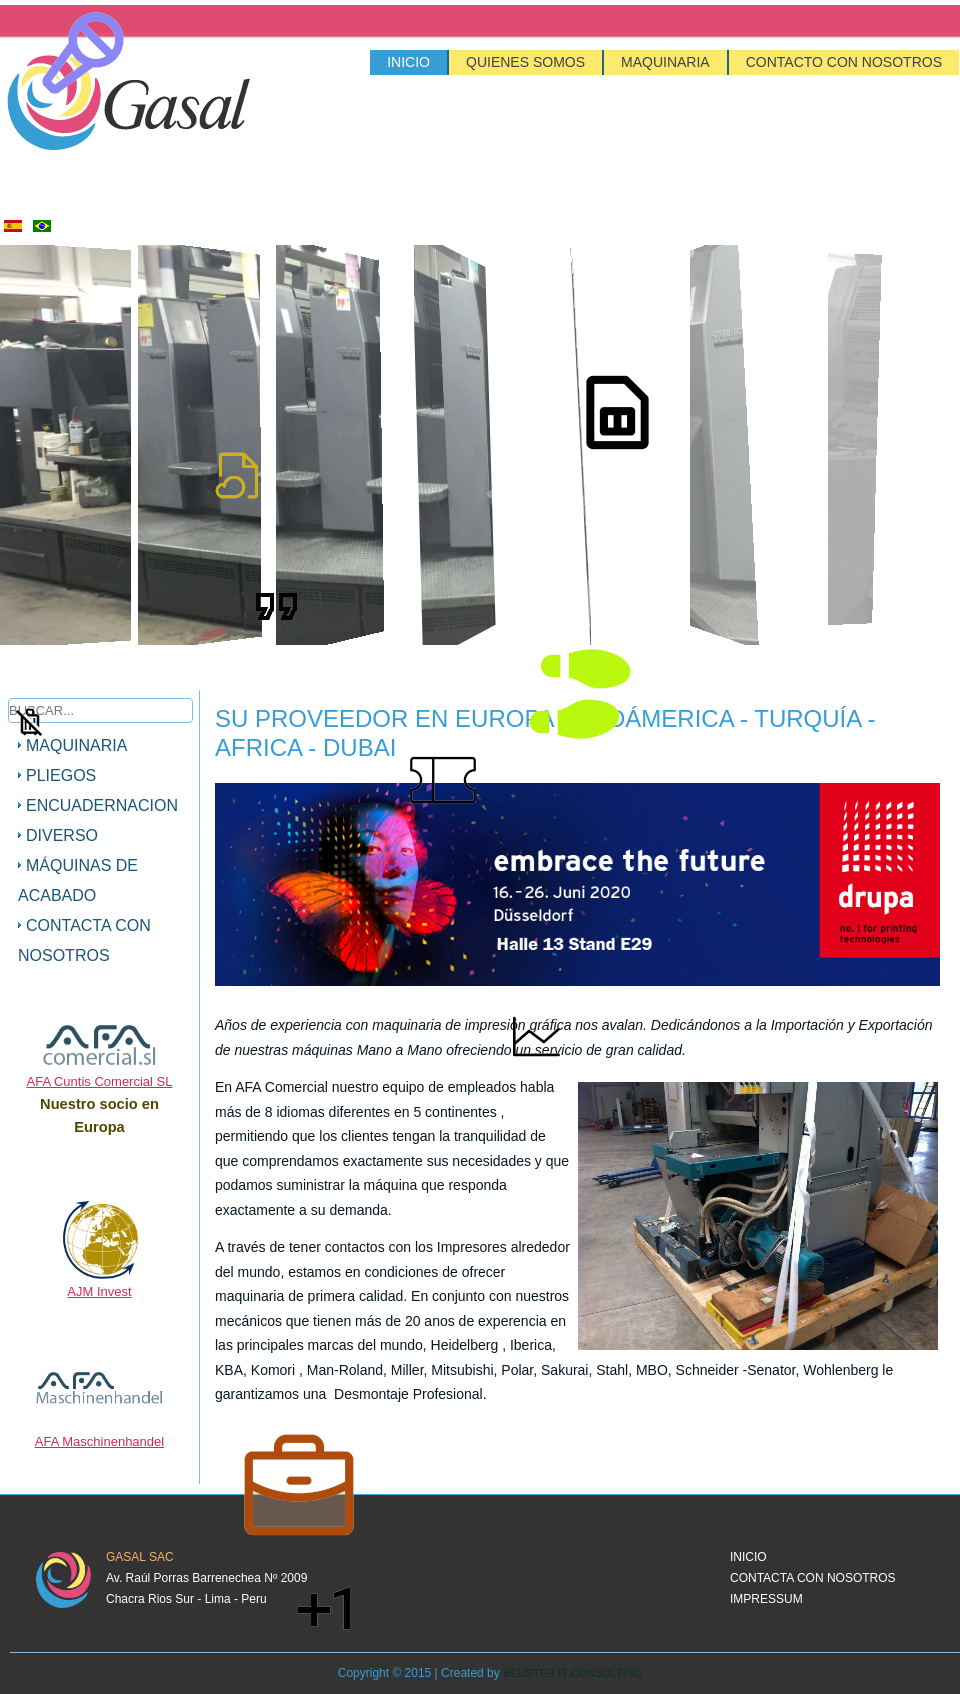 This screenshot has height=1694, width=960. Describe the element at coordinates (276, 606) in the screenshot. I see `insert a block quote` at that location.